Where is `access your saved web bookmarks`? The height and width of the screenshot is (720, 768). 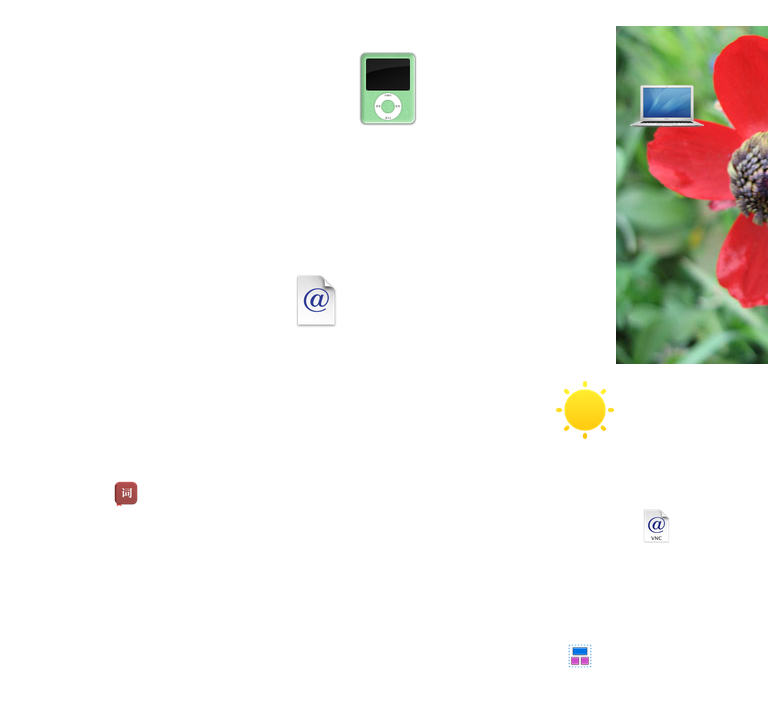
access your saved web bookmarks is located at coordinates (316, 301).